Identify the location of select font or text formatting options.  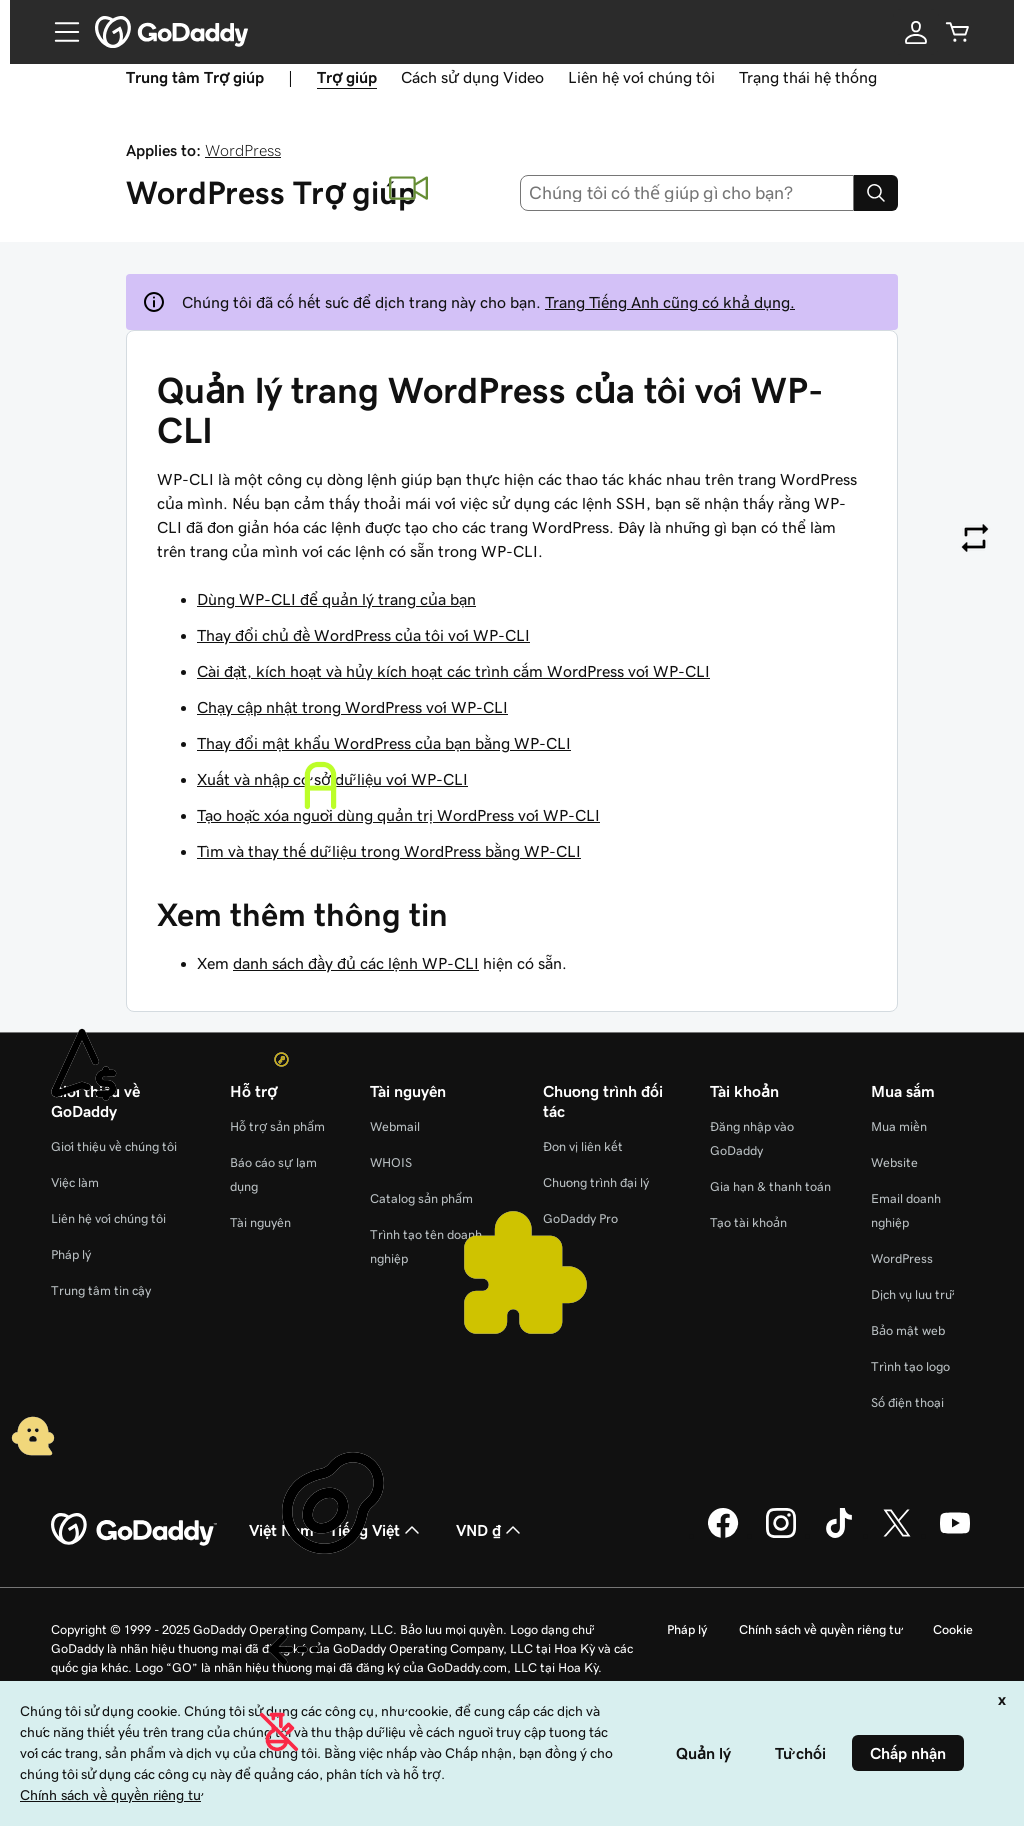
(320, 785).